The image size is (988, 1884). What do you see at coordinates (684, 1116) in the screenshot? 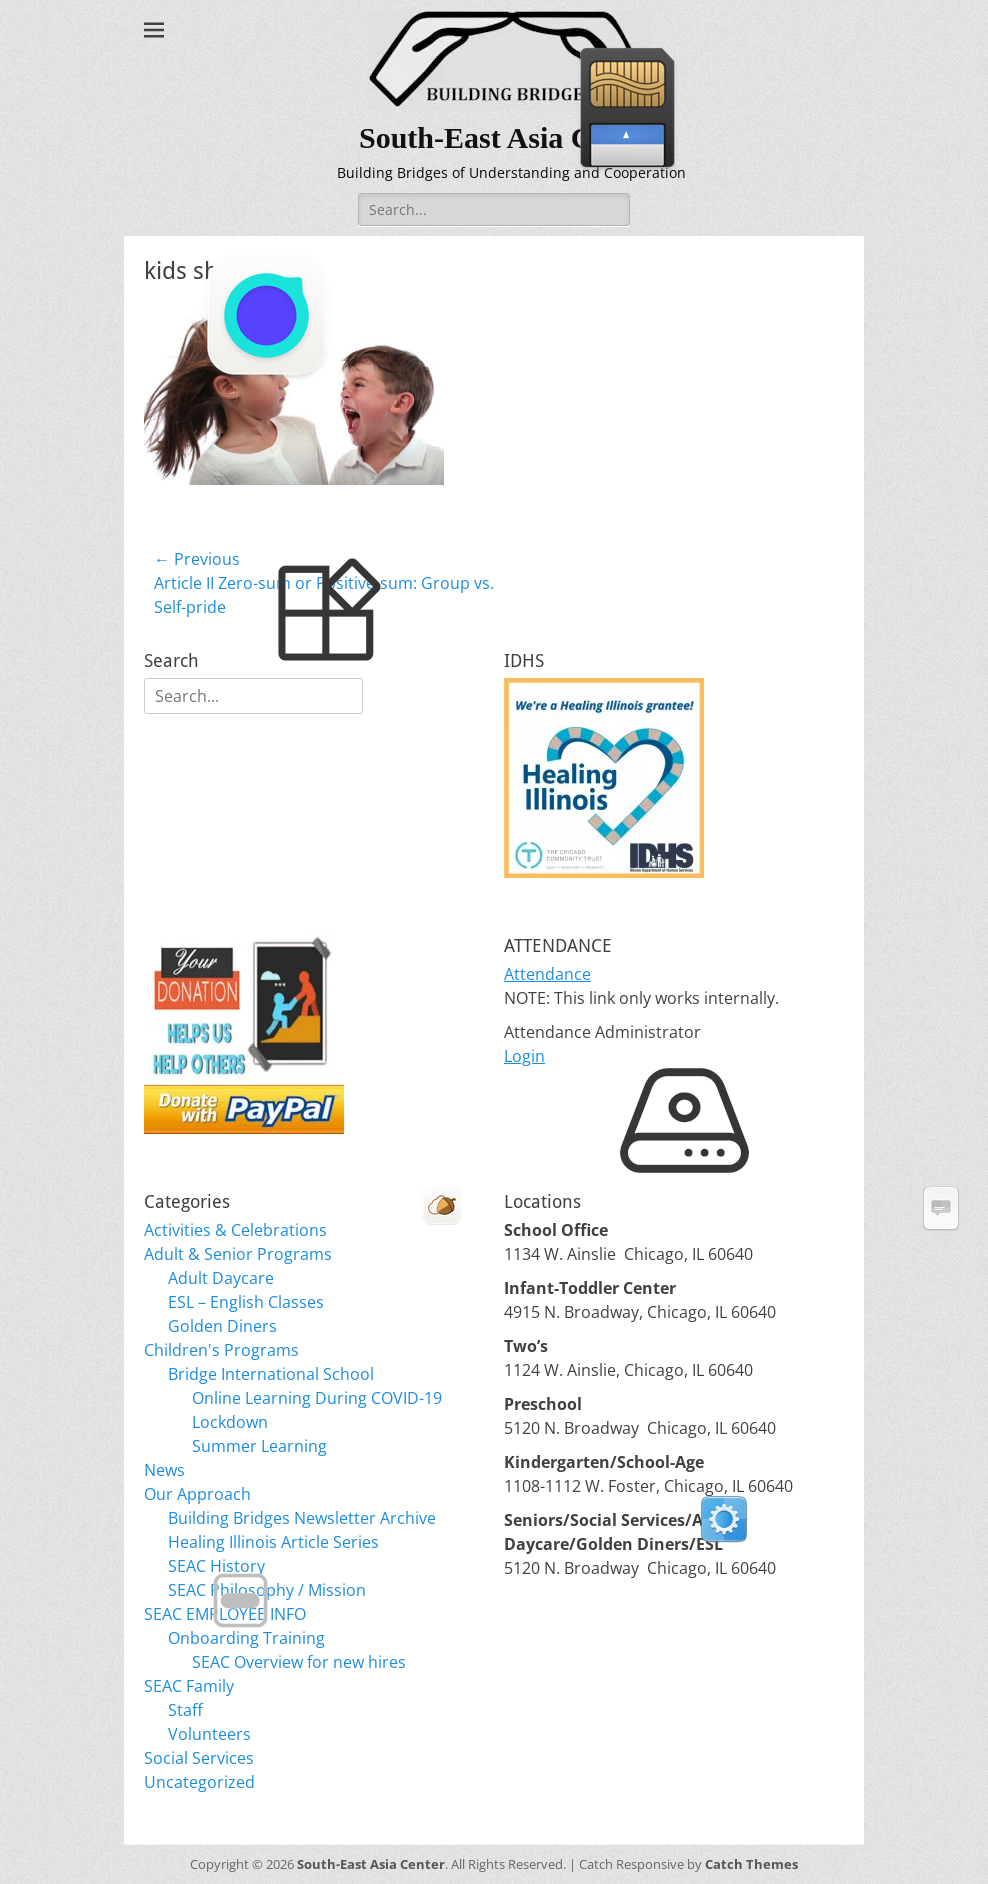
I see `indicates a firewire-connected hard drive` at bounding box center [684, 1116].